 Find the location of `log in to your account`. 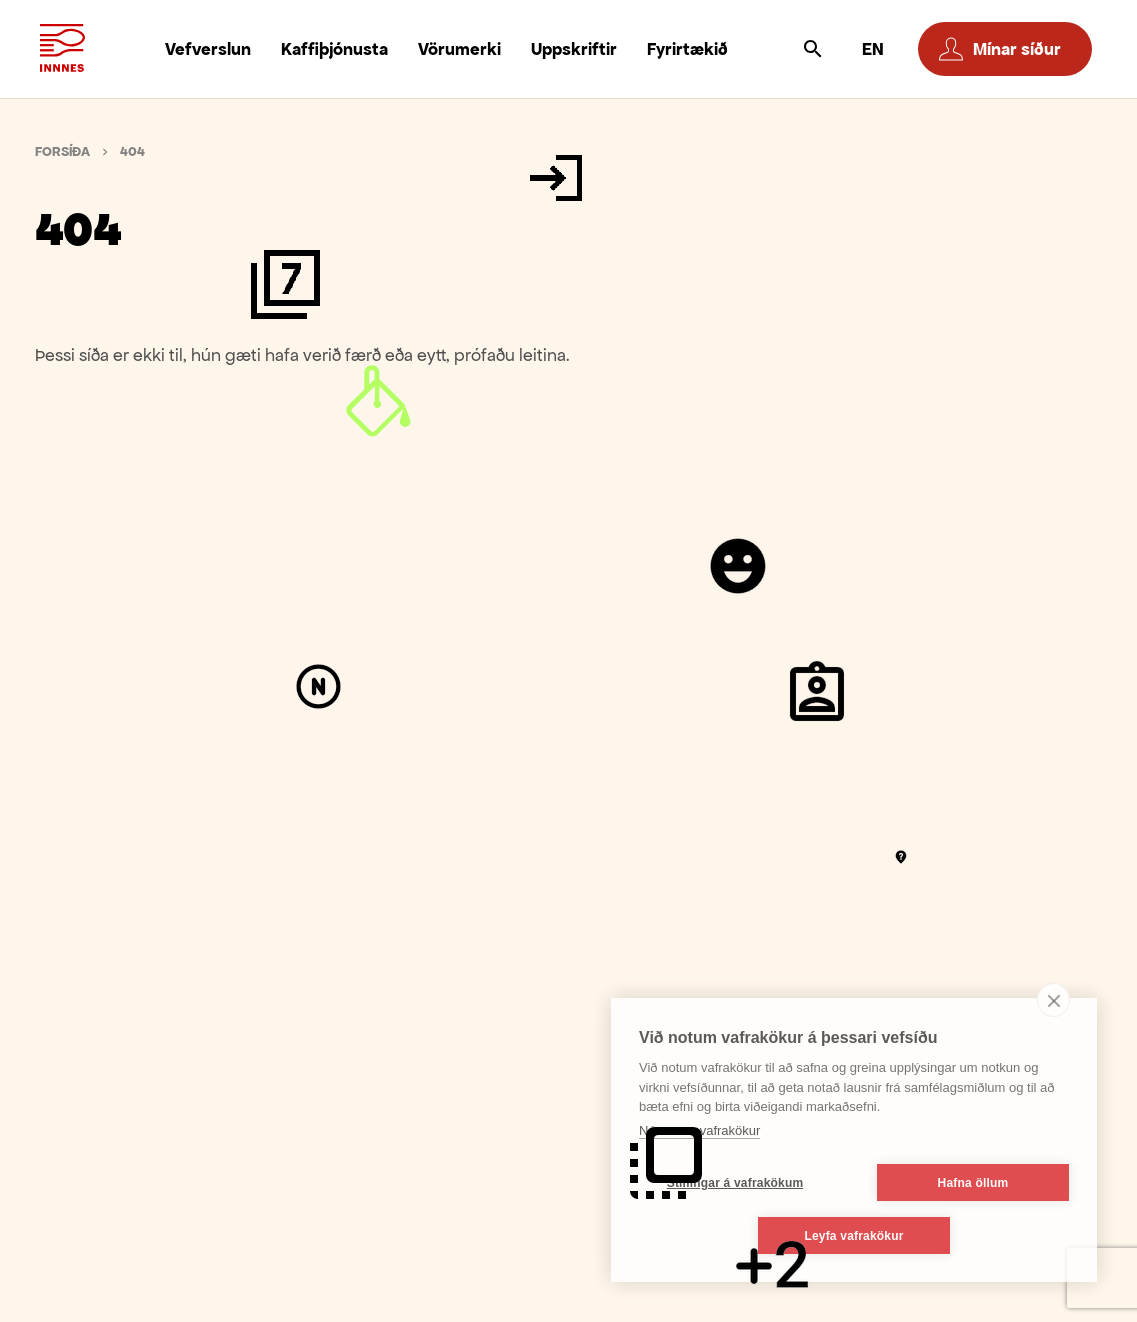

log in to your account is located at coordinates (556, 178).